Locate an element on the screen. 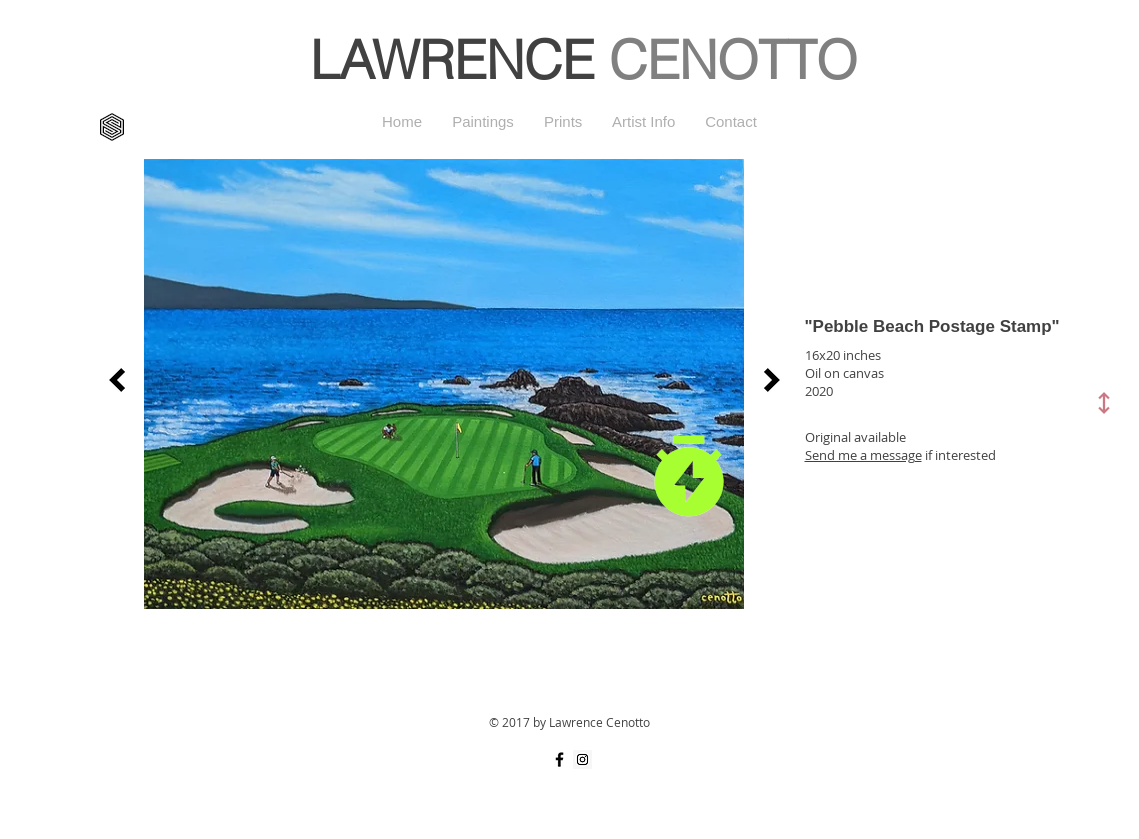 The image size is (1139, 839). start a quick timer or speed countdown is located at coordinates (689, 478).